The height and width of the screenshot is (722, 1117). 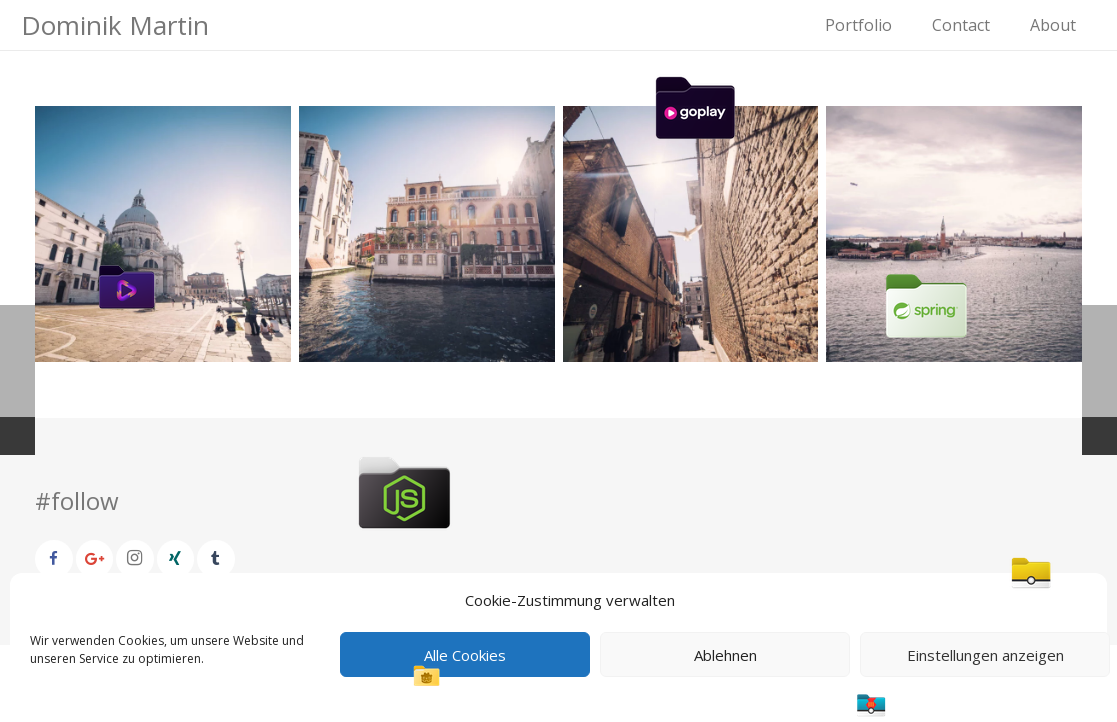 What do you see at coordinates (695, 110) in the screenshot?
I see `open folder containing goplay media files` at bounding box center [695, 110].